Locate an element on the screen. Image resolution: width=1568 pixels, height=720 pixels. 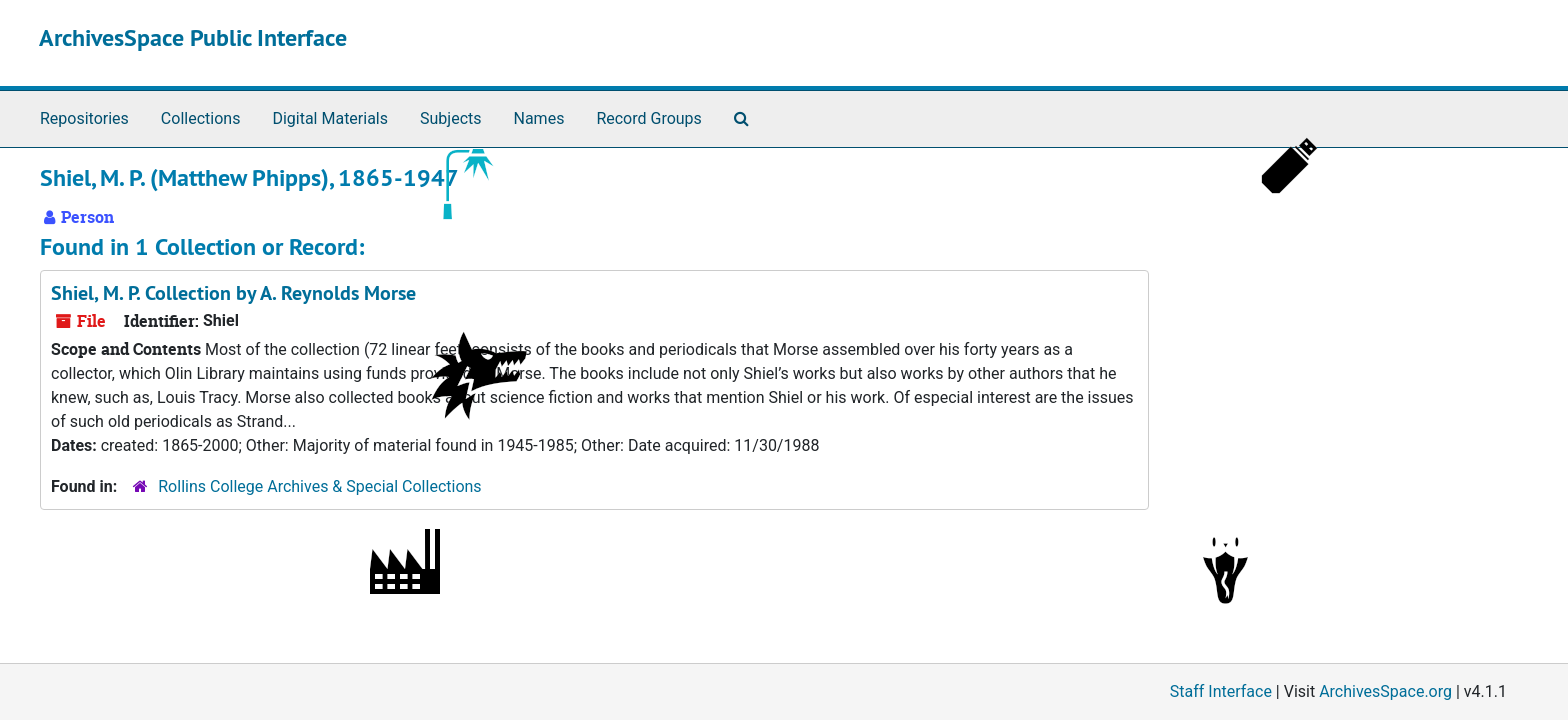
access external storage device is located at coordinates (1290, 165).